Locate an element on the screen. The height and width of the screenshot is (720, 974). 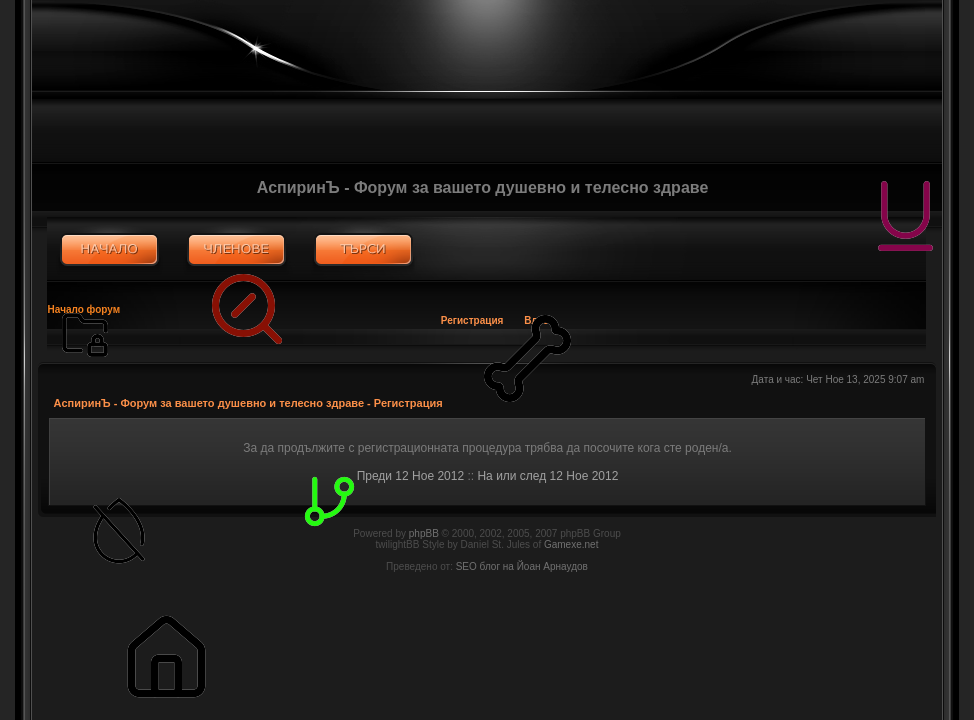
view or manage git branches is located at coordinates (329, 501).